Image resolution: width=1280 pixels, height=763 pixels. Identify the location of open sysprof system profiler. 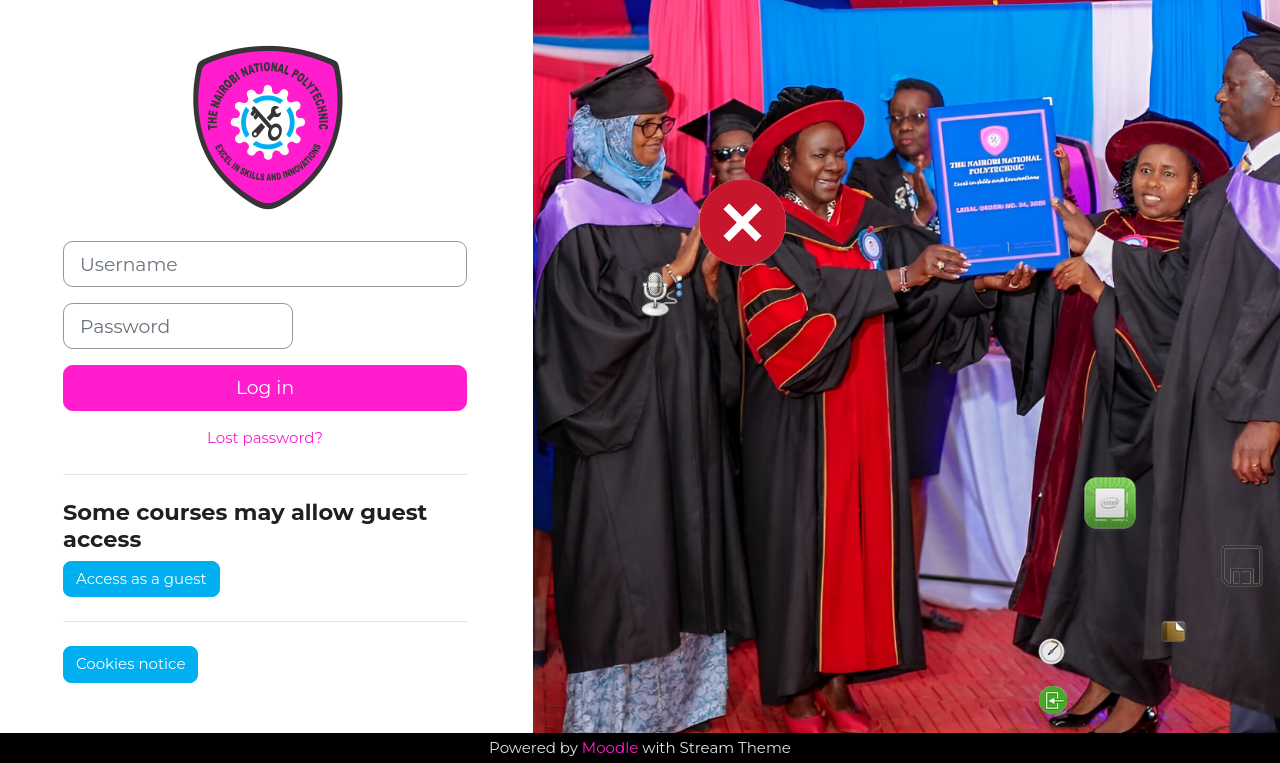
(1051, 651).